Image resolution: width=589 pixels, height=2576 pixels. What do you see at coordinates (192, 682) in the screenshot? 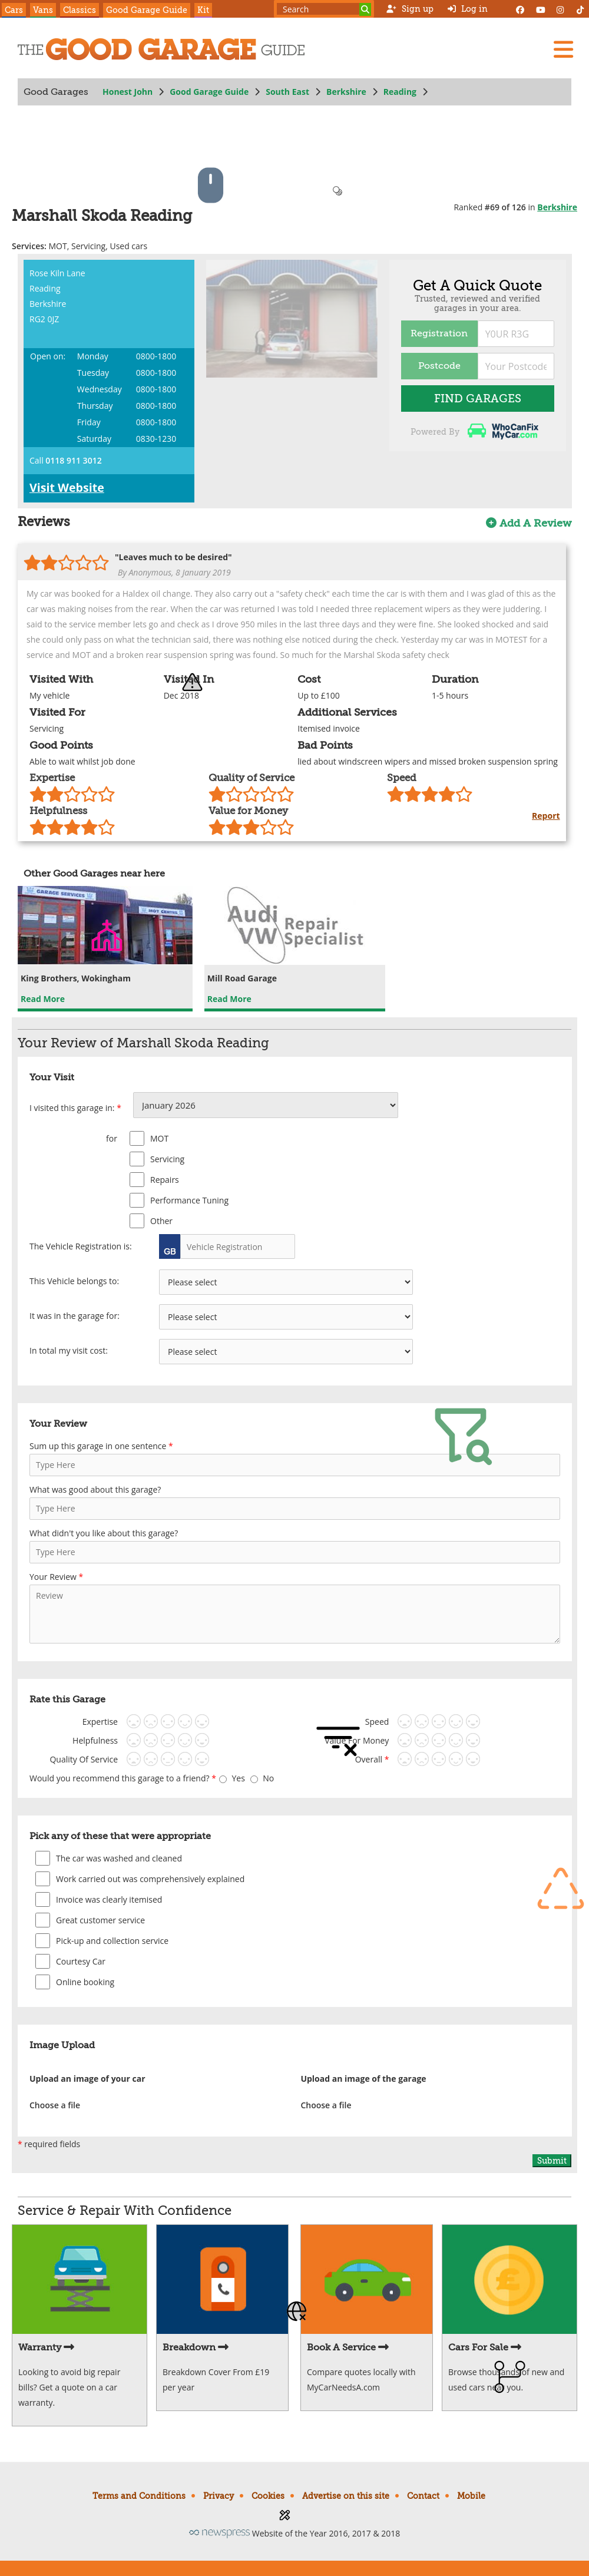
I see `indicates a warning or caution state` at bounding box center [192, 682].